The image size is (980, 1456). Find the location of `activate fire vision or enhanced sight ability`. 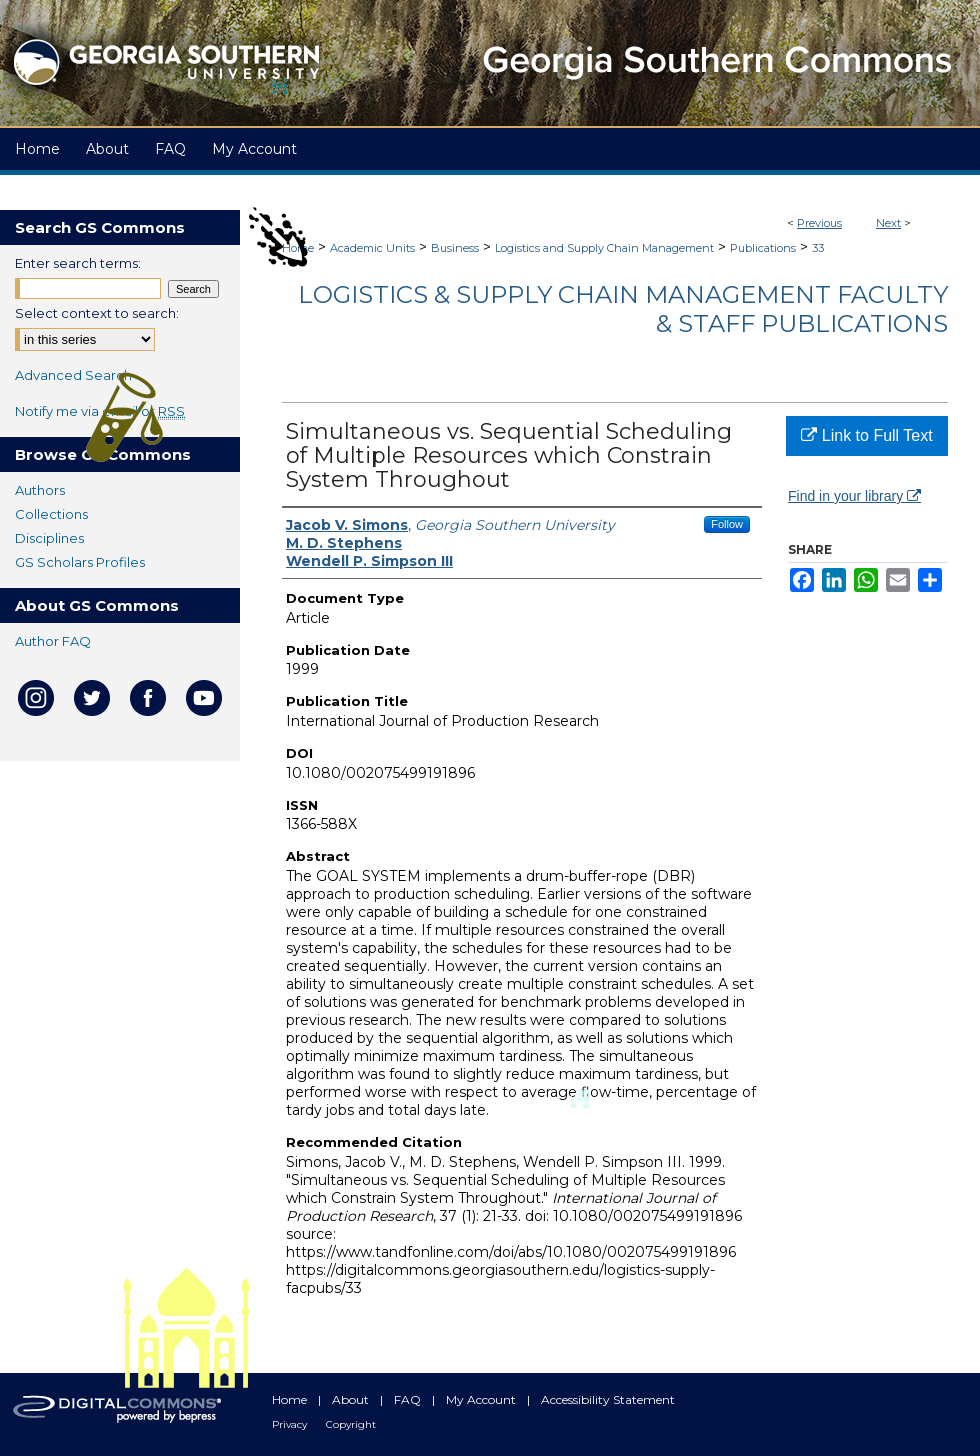

activate fire vision or enhanced sight ability is located at coordinates (280, 86).